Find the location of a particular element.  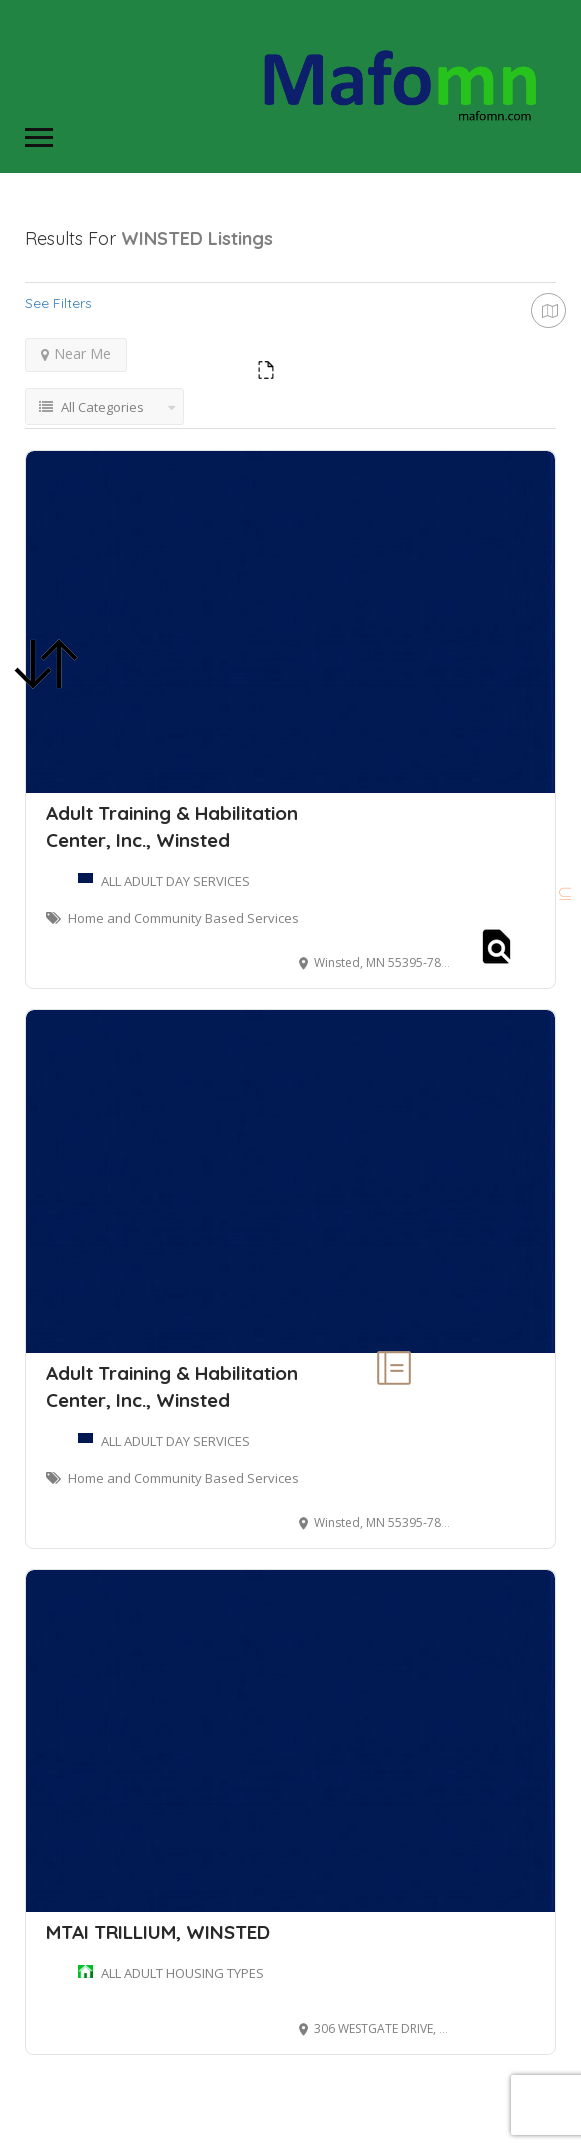

open your notebook or notes is located at coordinates (394, 1368).